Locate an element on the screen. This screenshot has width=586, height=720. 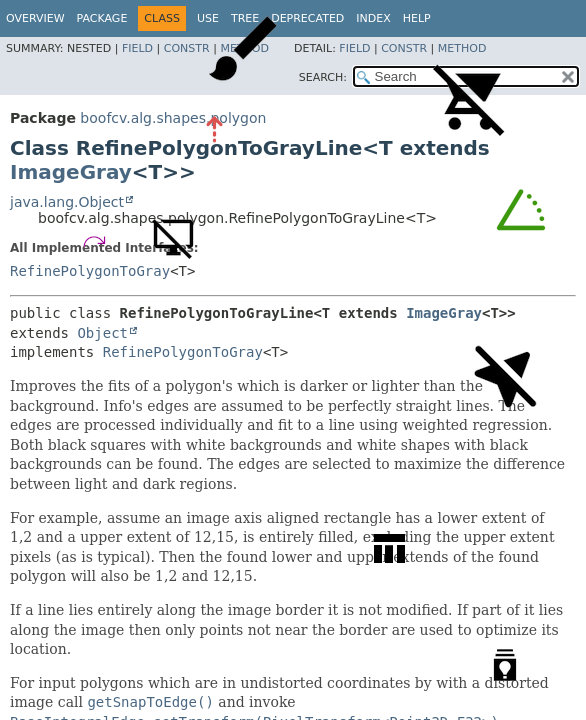
location sharing is currently disabled is located at coordinates (503, 378).